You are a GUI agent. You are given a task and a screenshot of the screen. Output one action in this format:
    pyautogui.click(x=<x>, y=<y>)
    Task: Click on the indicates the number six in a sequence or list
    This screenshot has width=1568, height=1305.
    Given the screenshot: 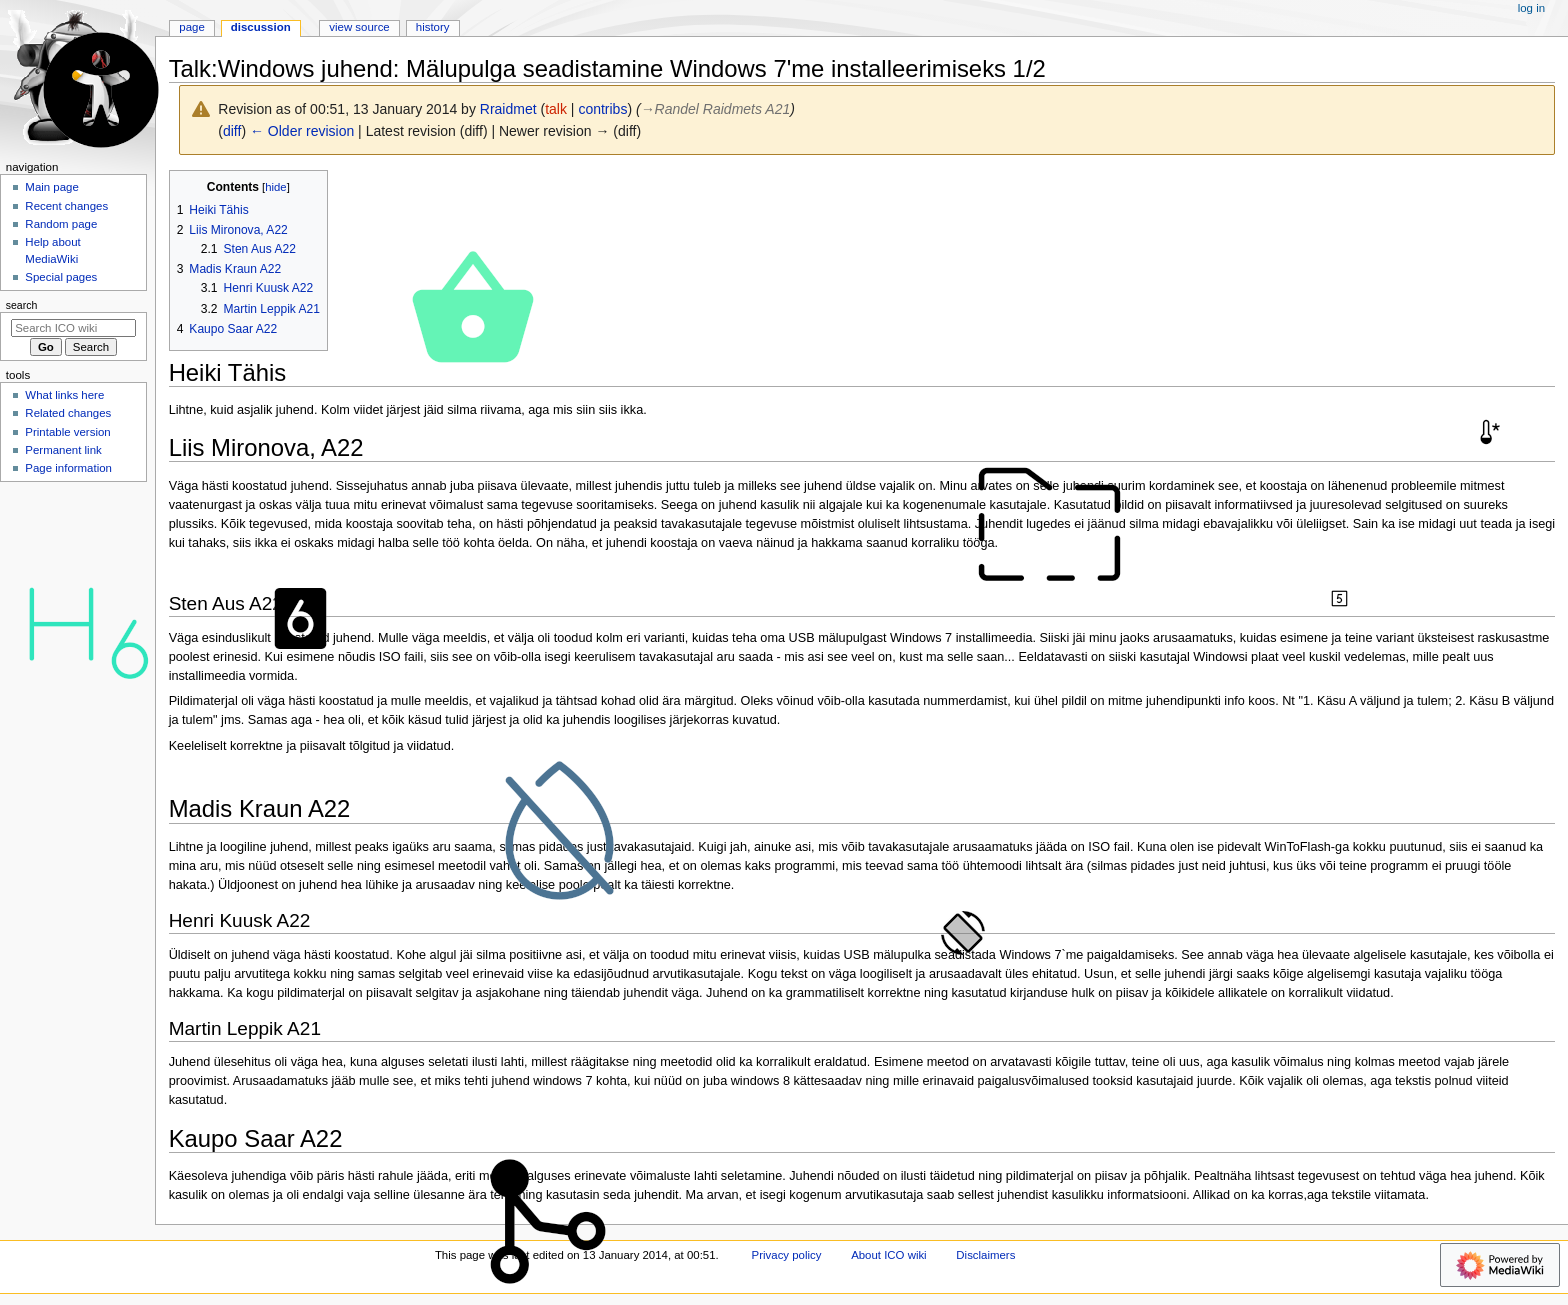 What is the action you would take?
    pyautogui.click(x=300, y=618)
    